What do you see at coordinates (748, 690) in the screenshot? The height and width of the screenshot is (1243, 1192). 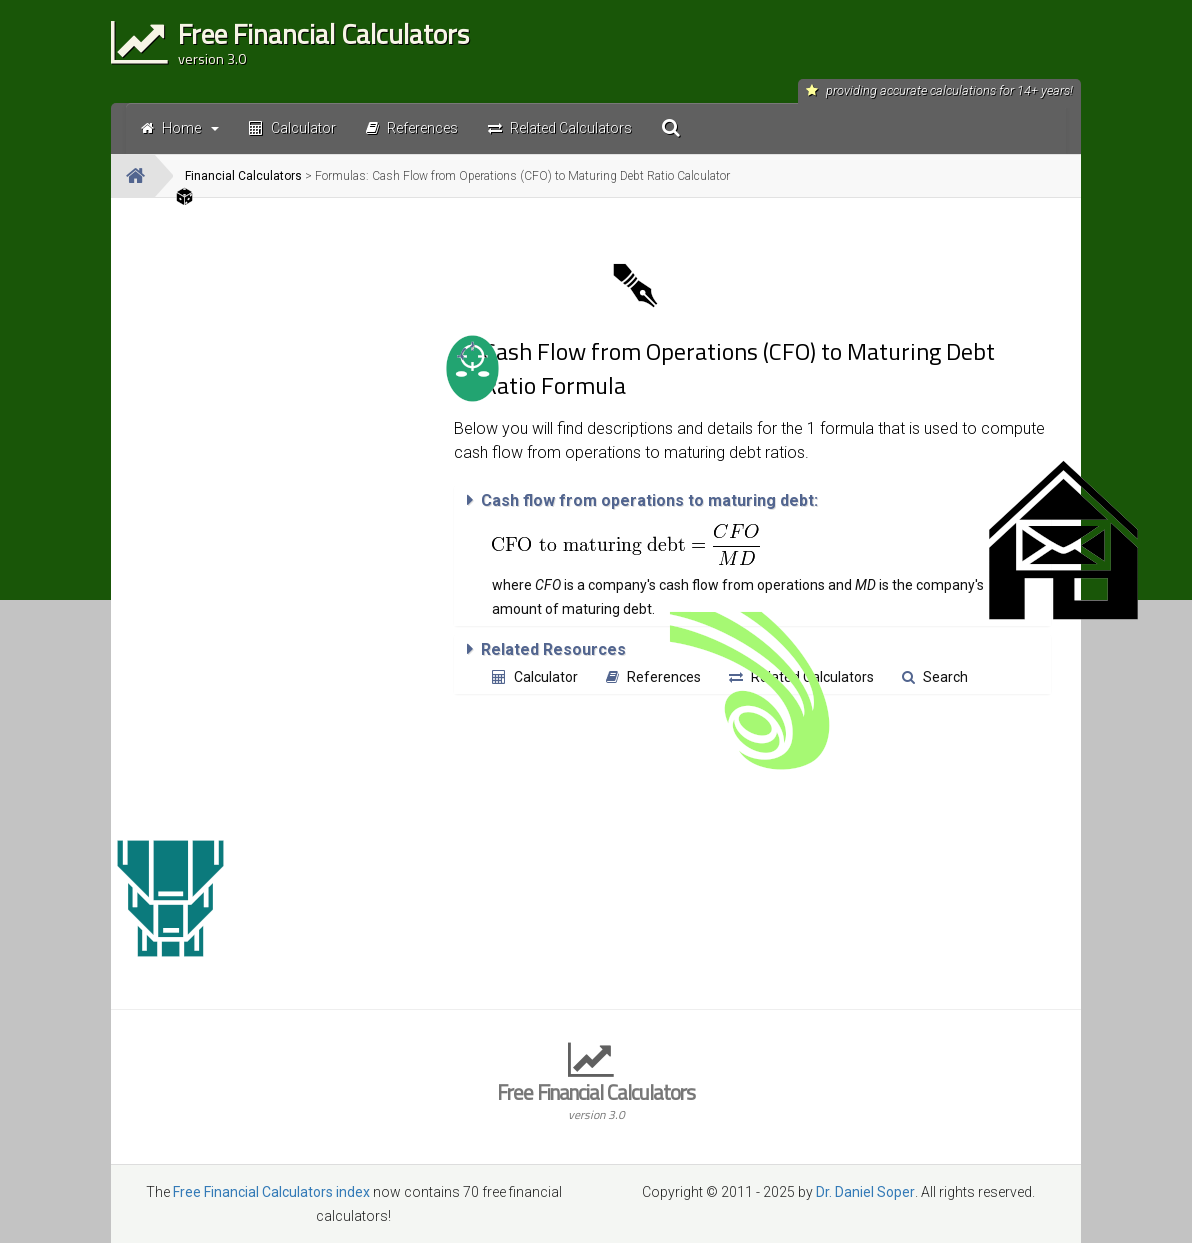 I see `indicates loading or processing in progress` at bounding box center [748, 690].